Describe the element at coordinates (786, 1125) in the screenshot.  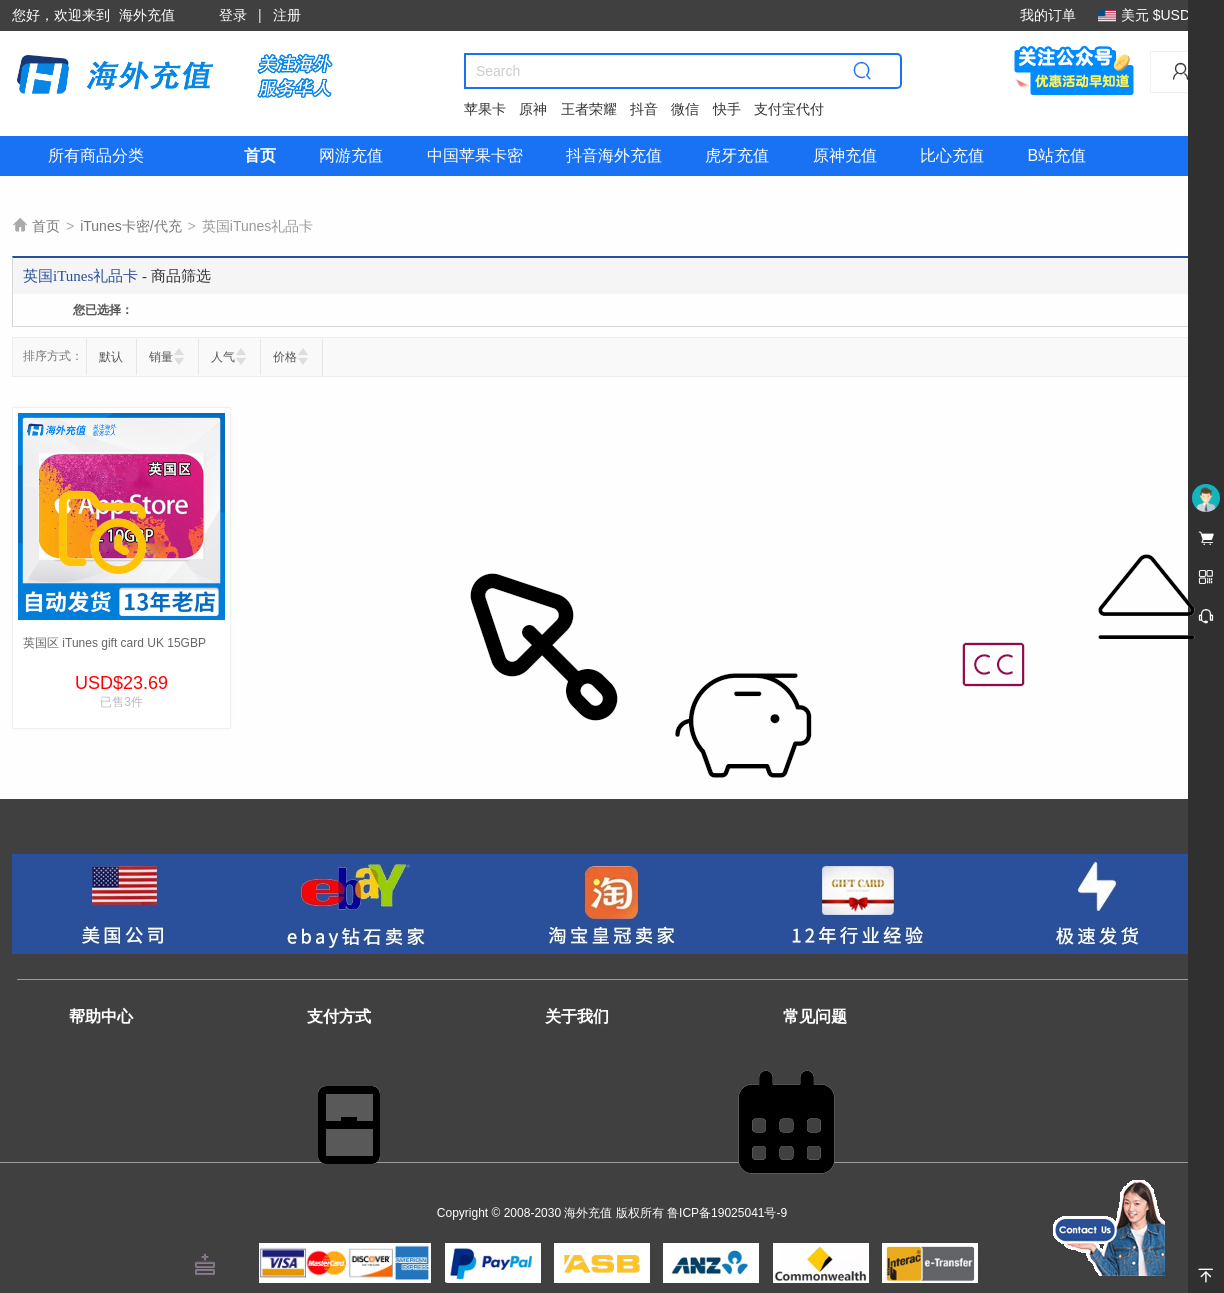
I see `view calendar with scheduled events` at that location.